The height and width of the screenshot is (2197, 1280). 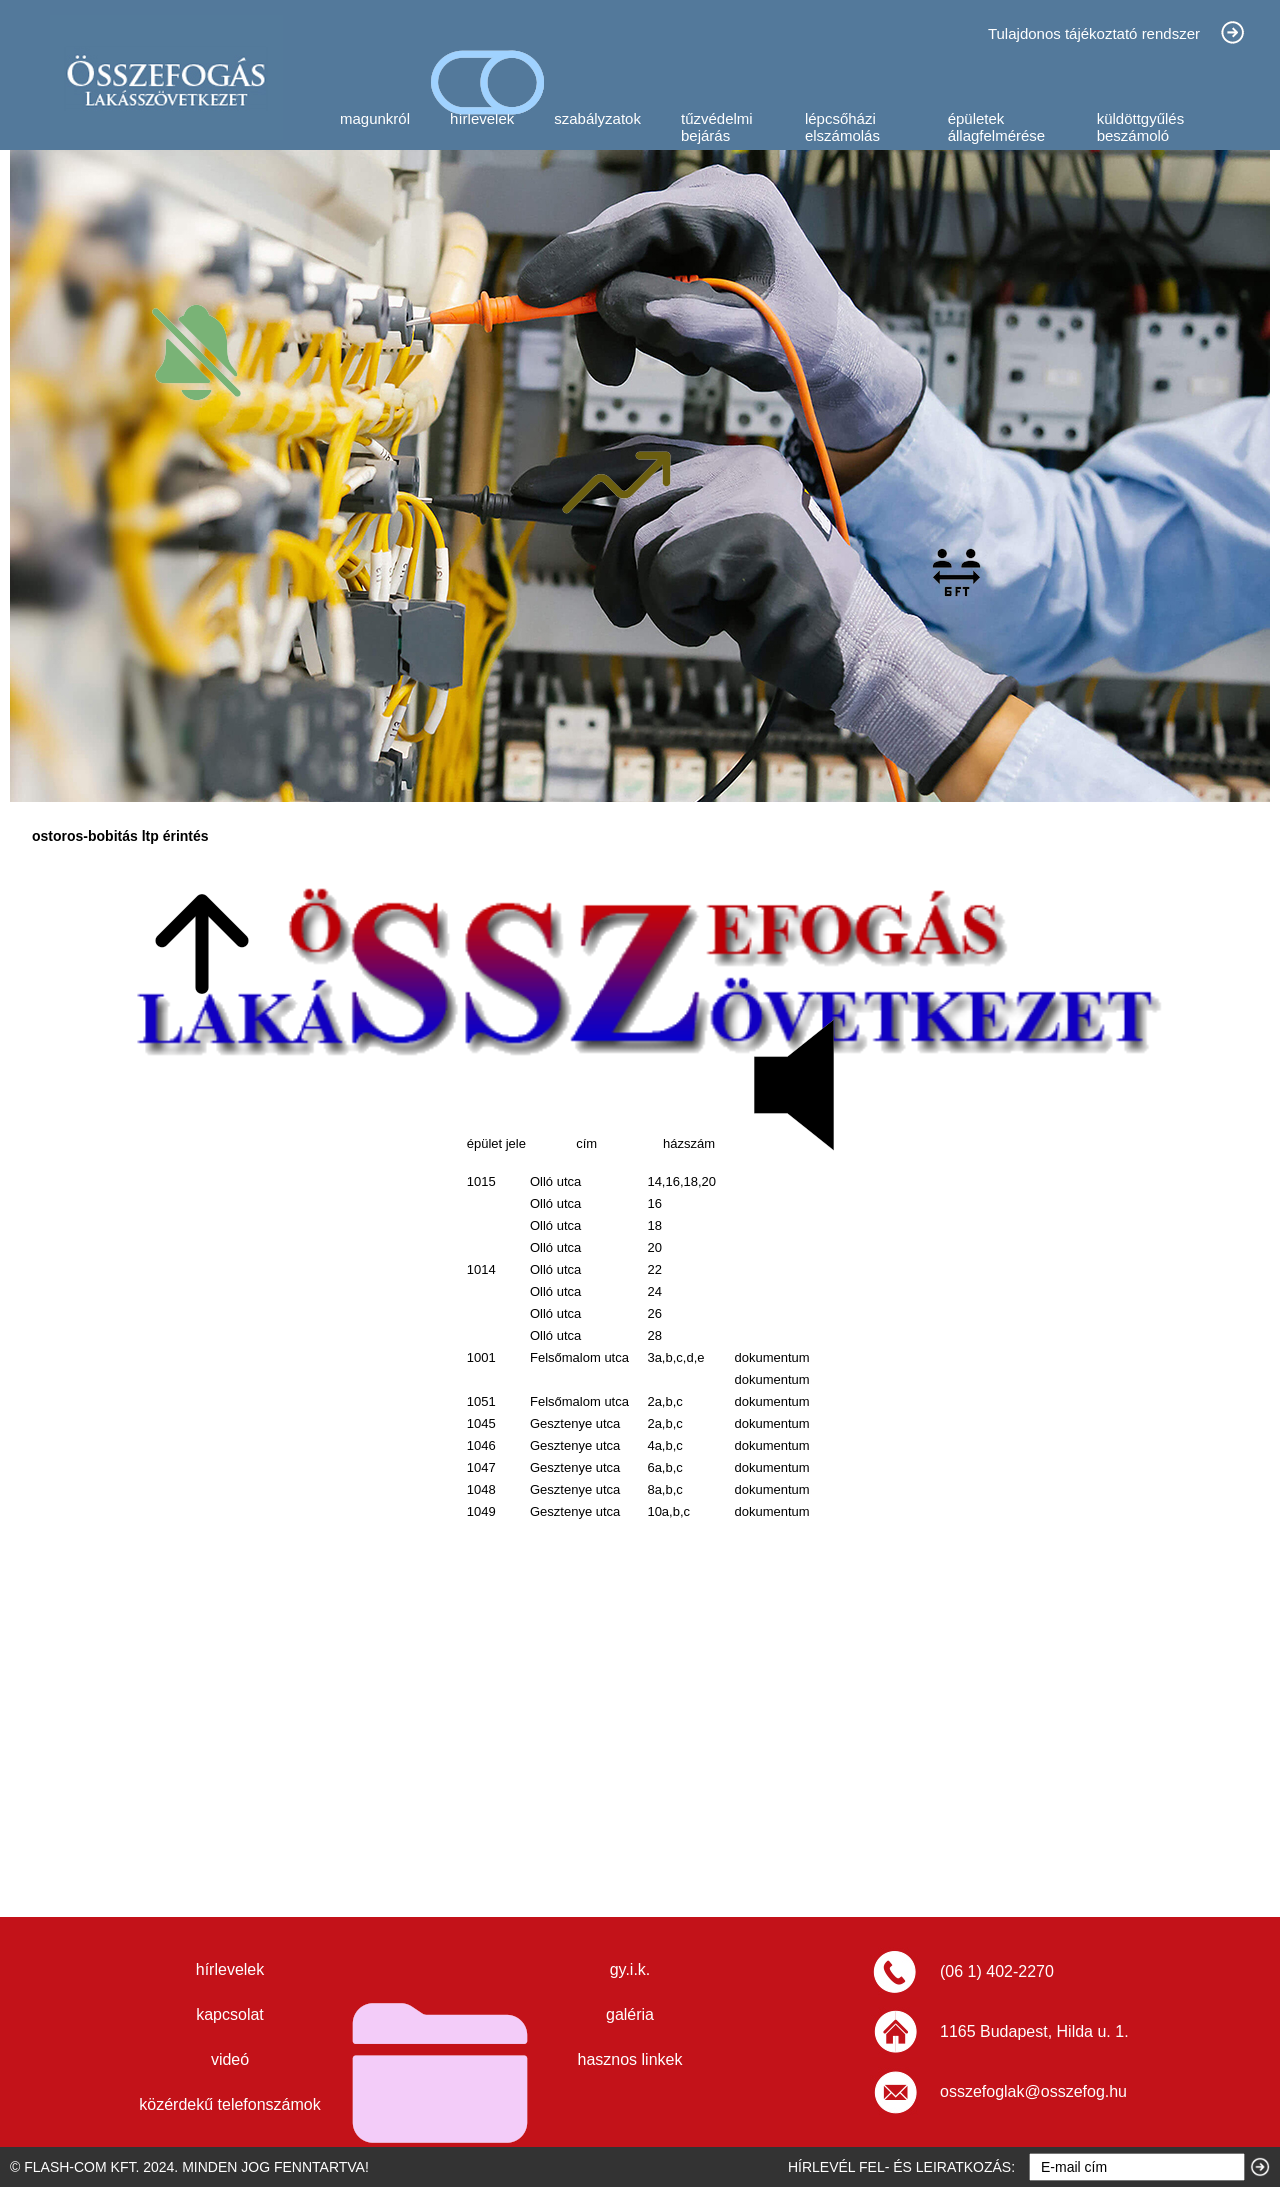 I want to click on open folder to view contents, so click(x=440, y=2073).